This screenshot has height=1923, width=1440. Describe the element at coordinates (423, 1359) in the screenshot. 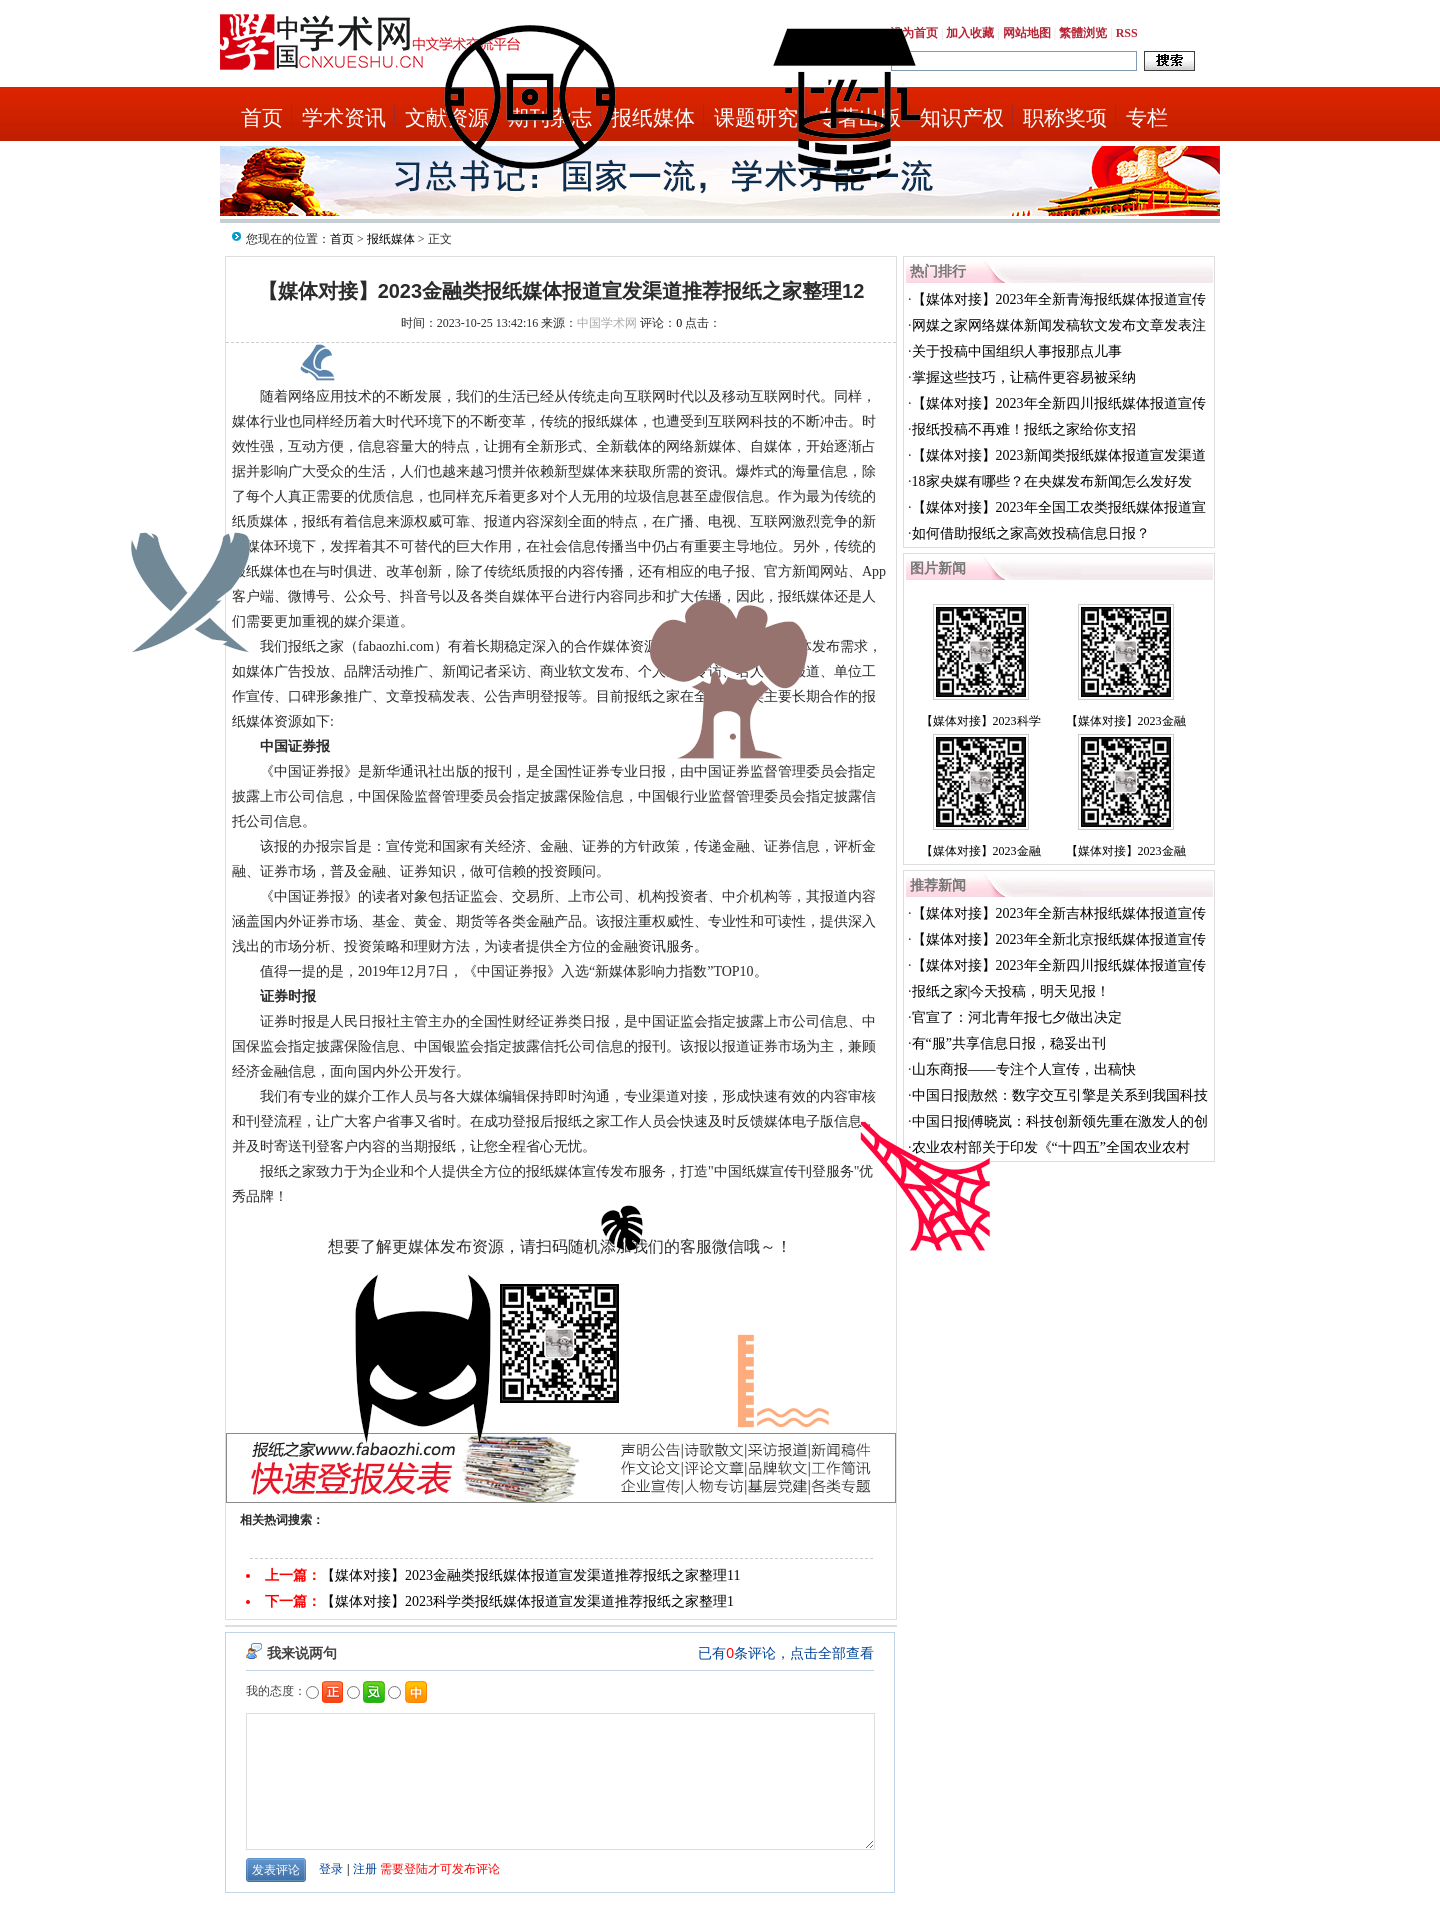

I see `select batman or superhero character` at that location.